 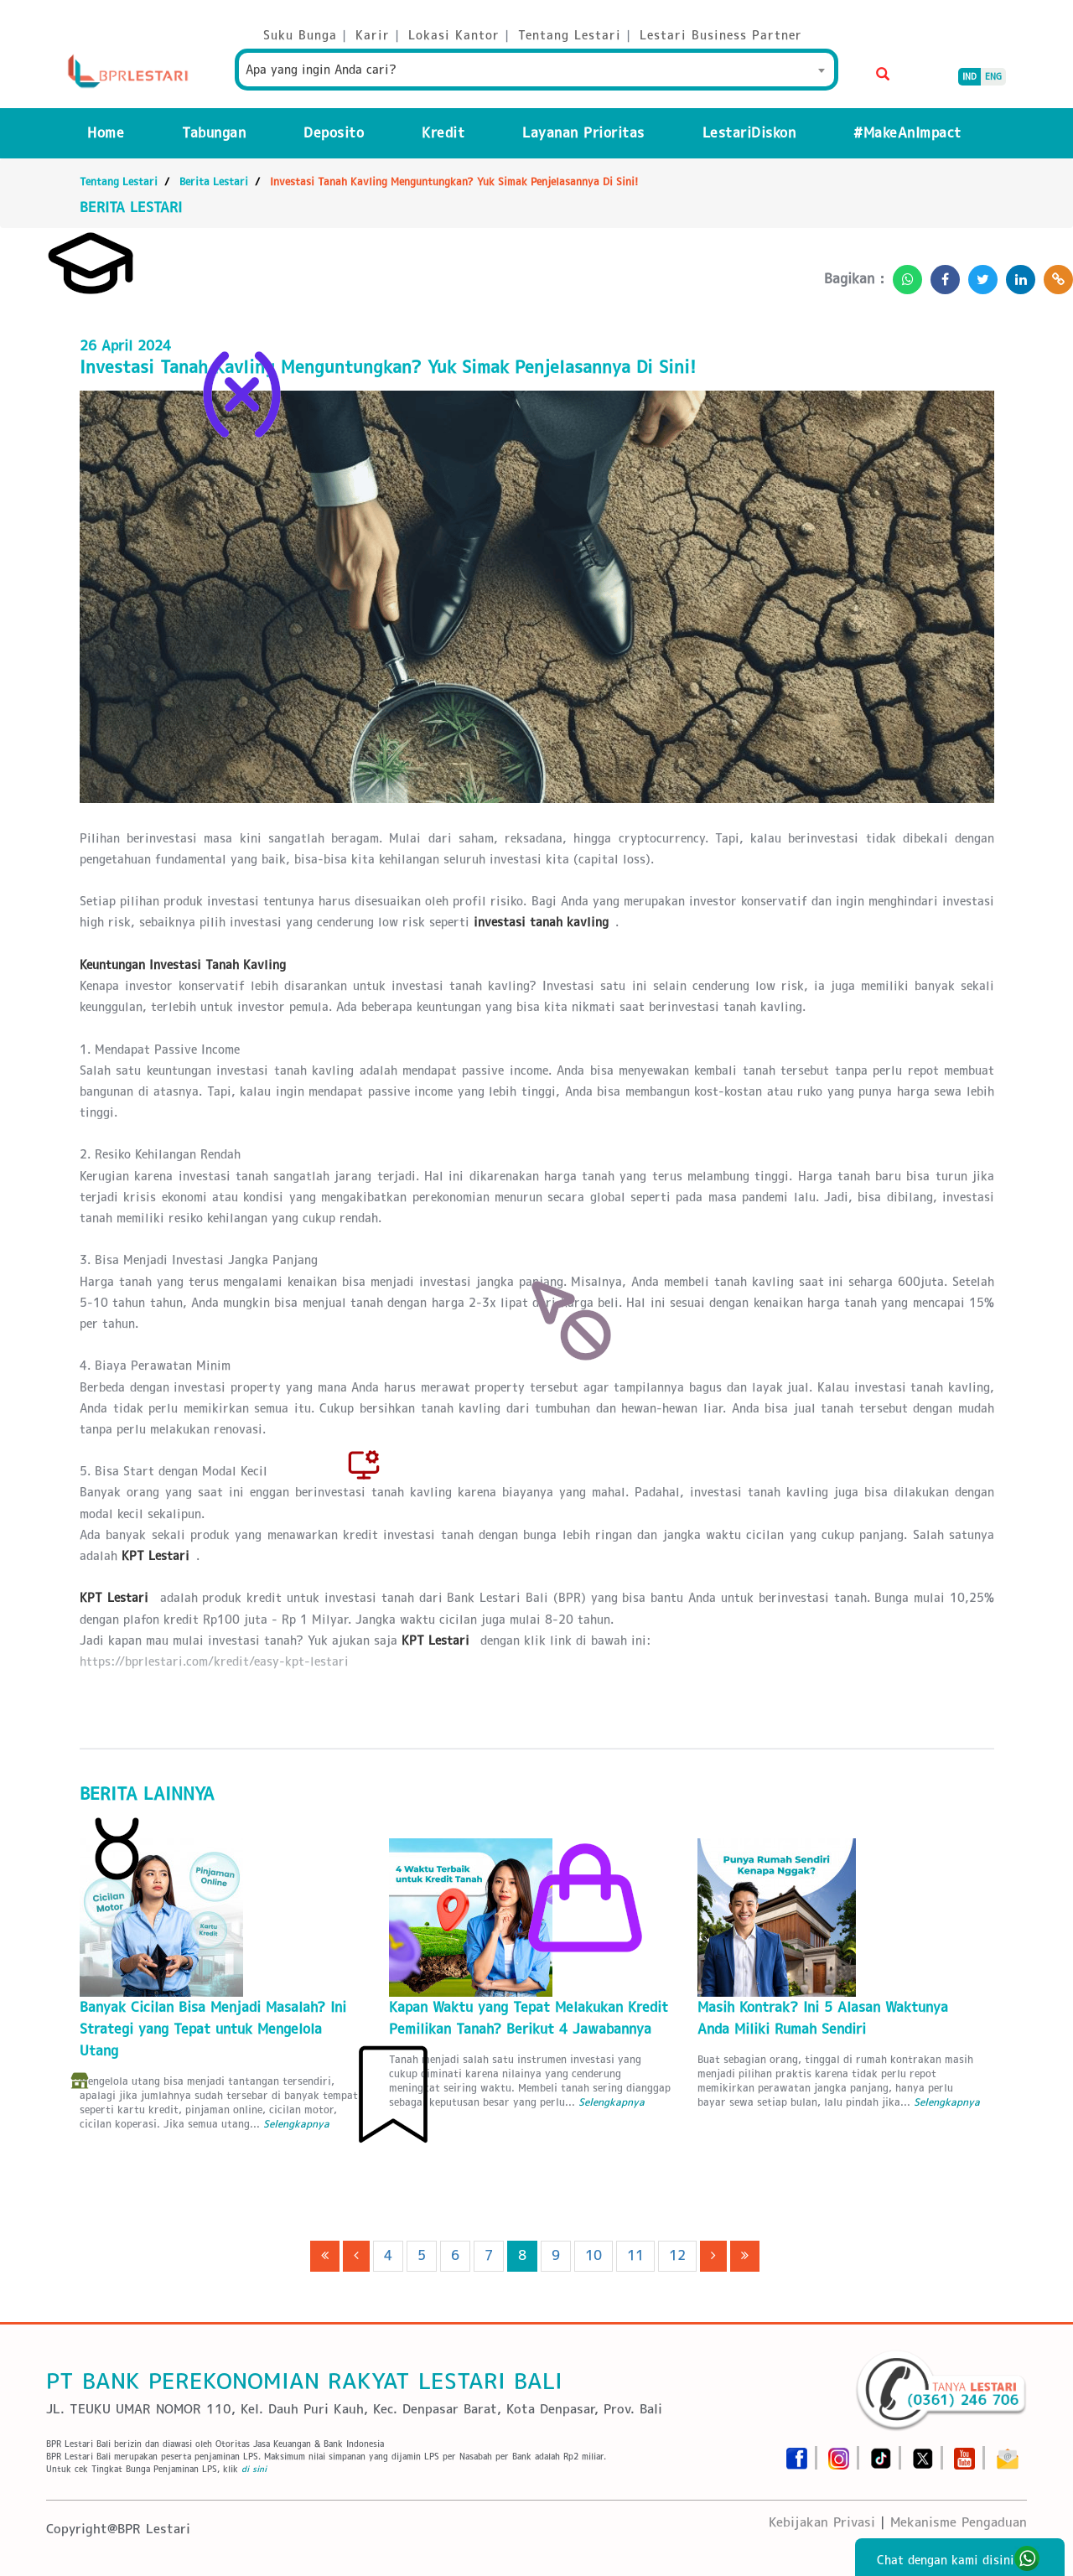 What do you see at coordinates (117, 1848) in the screenshot?
I see `indicates taurus zodiac sign` at bounding box center [117, 1848].